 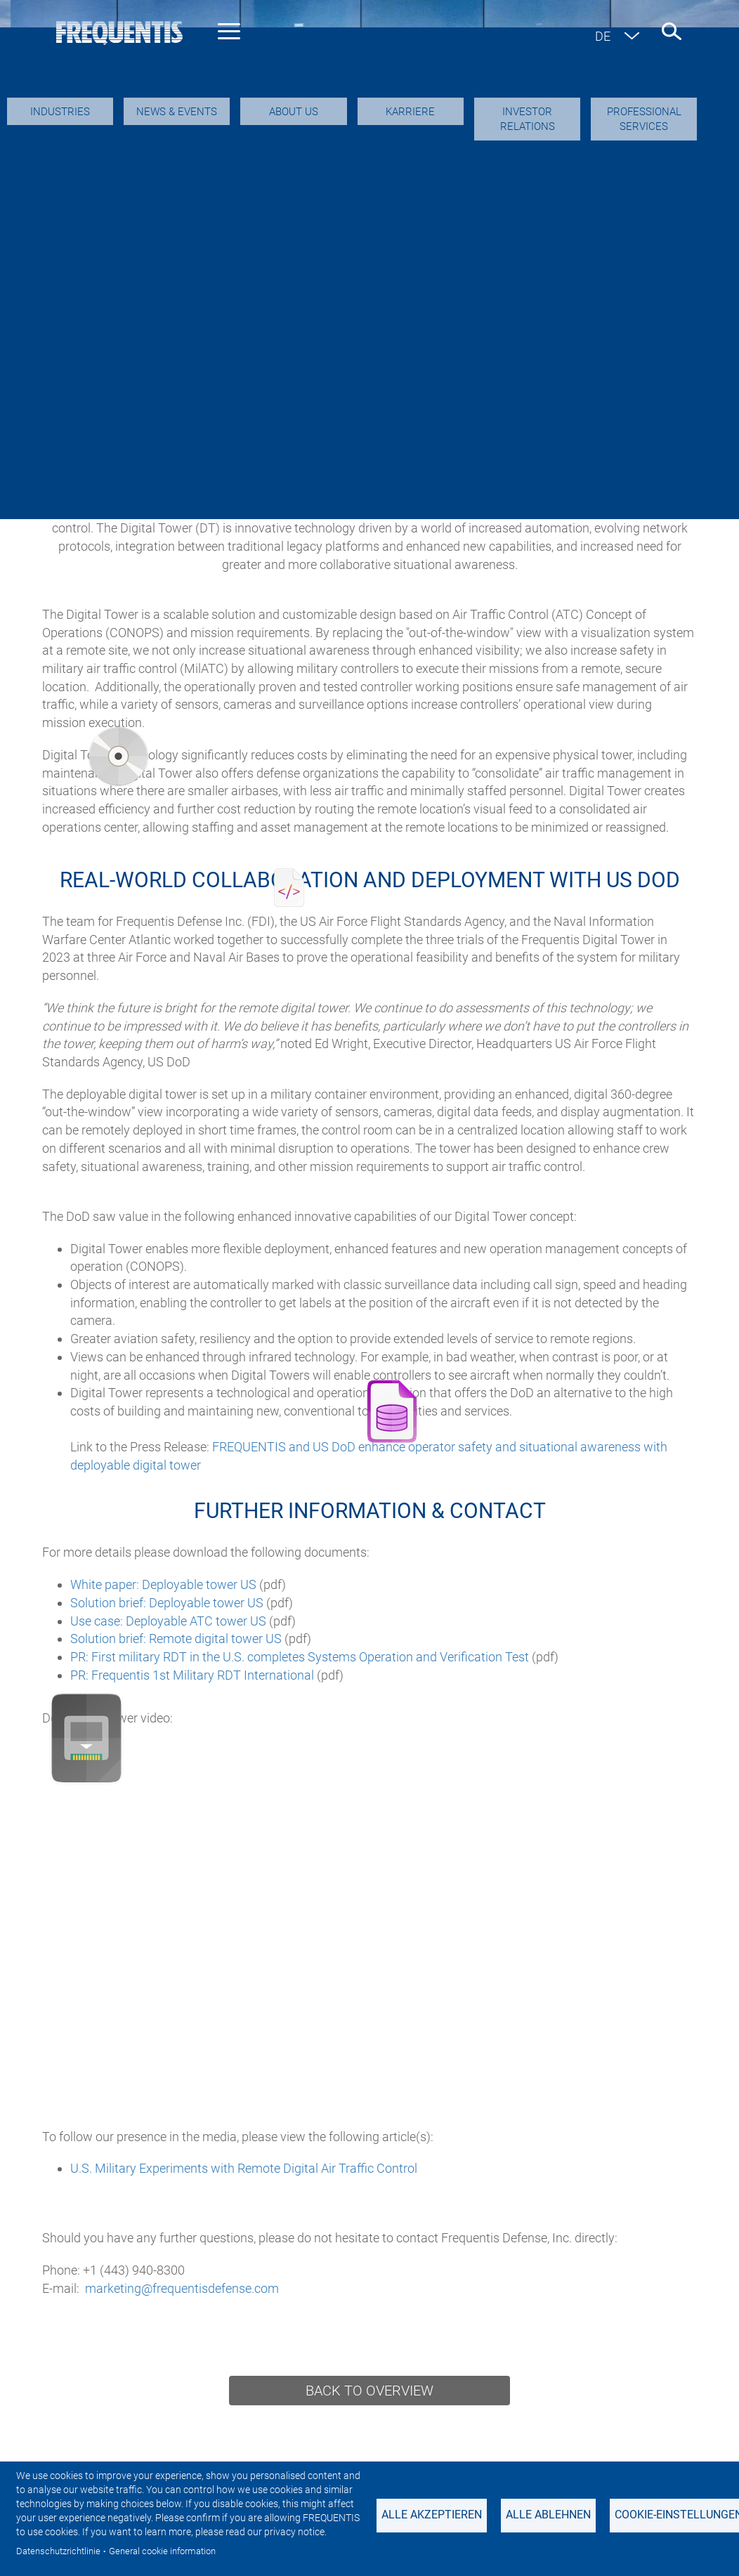 I want to click on a ROM file or cartridge game data, so click(x=86, y=1738).